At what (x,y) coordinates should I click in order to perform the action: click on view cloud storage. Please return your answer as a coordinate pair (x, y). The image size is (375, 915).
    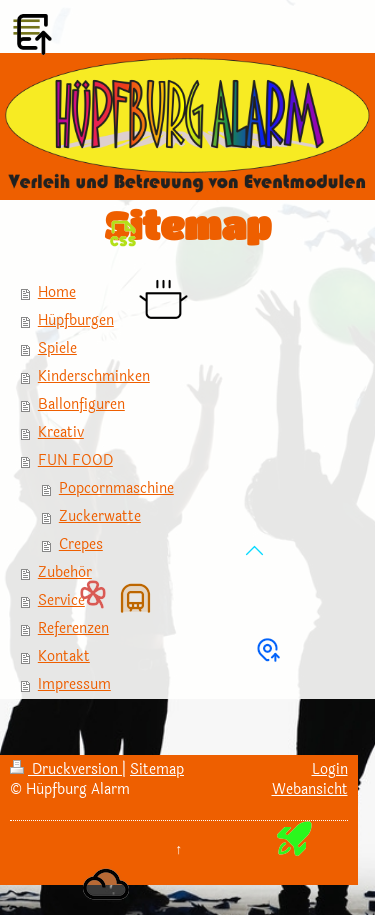
    Looking at the image, I should click on (106, 884).